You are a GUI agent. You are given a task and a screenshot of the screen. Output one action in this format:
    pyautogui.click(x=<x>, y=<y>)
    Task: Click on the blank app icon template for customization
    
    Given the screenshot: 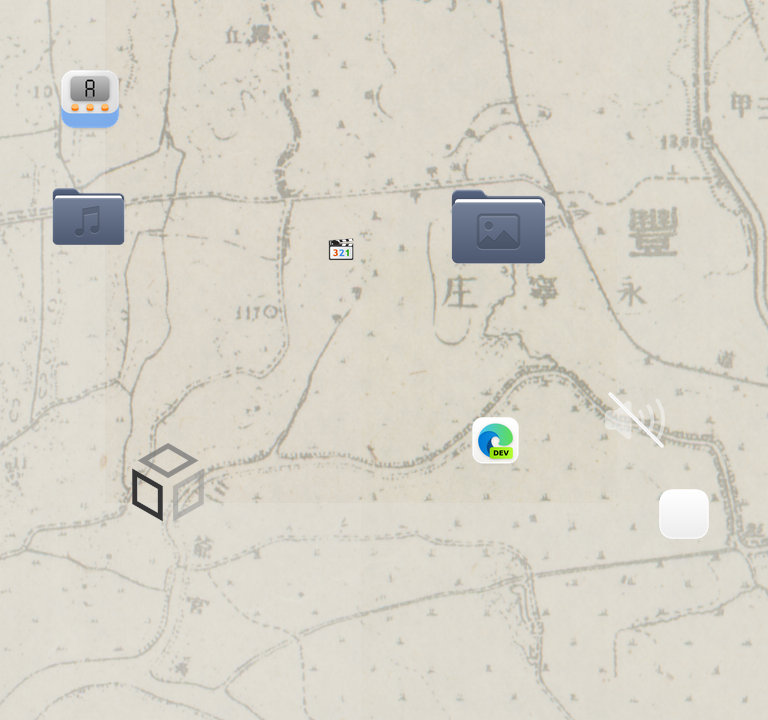 What is the action you would take?
    pyautogui.click(x=684, y=514)
    